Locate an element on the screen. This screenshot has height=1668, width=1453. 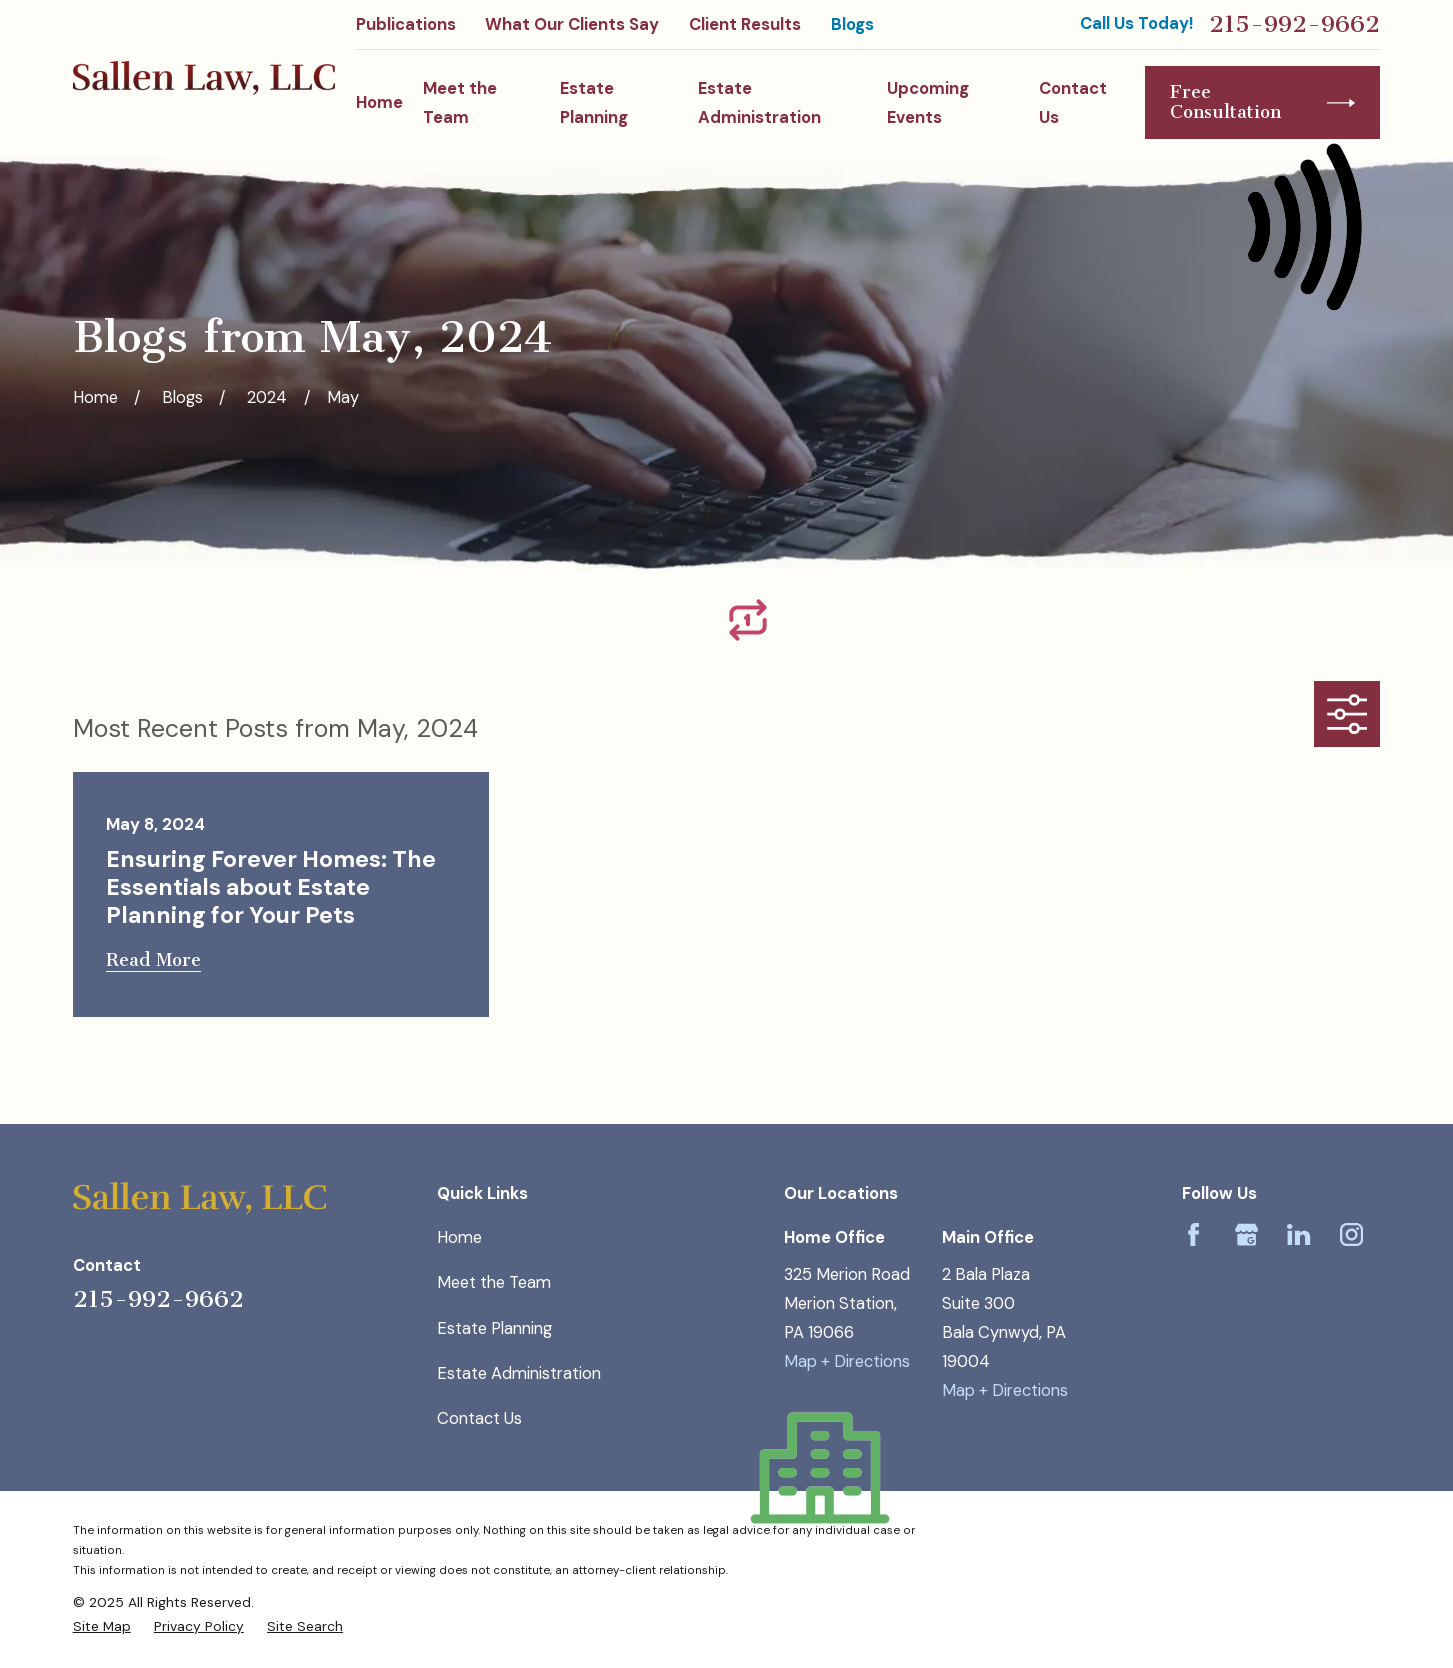
repeat current track once is located at coordinates (748, 620).